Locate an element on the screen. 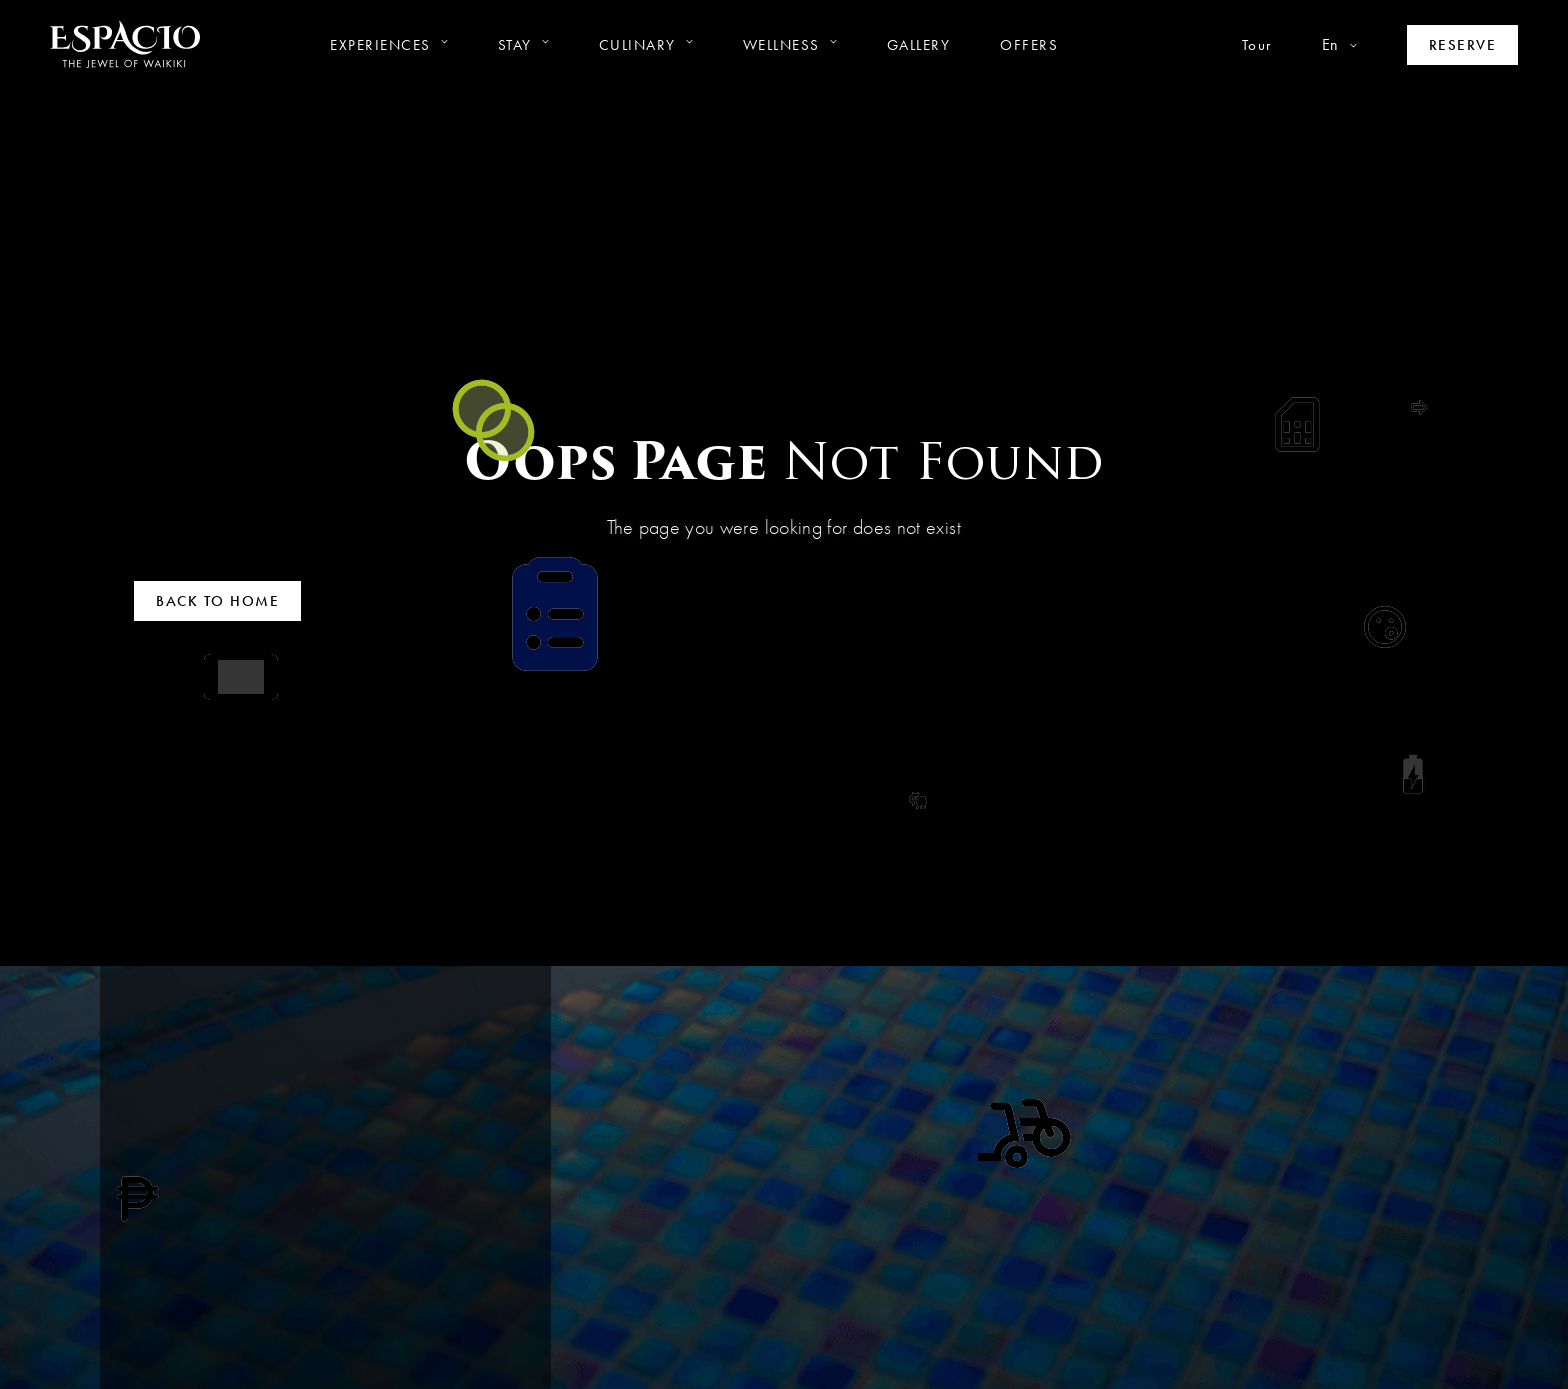  indicates battery is charging at 30% capacity is located at coordinates (1413, 774).